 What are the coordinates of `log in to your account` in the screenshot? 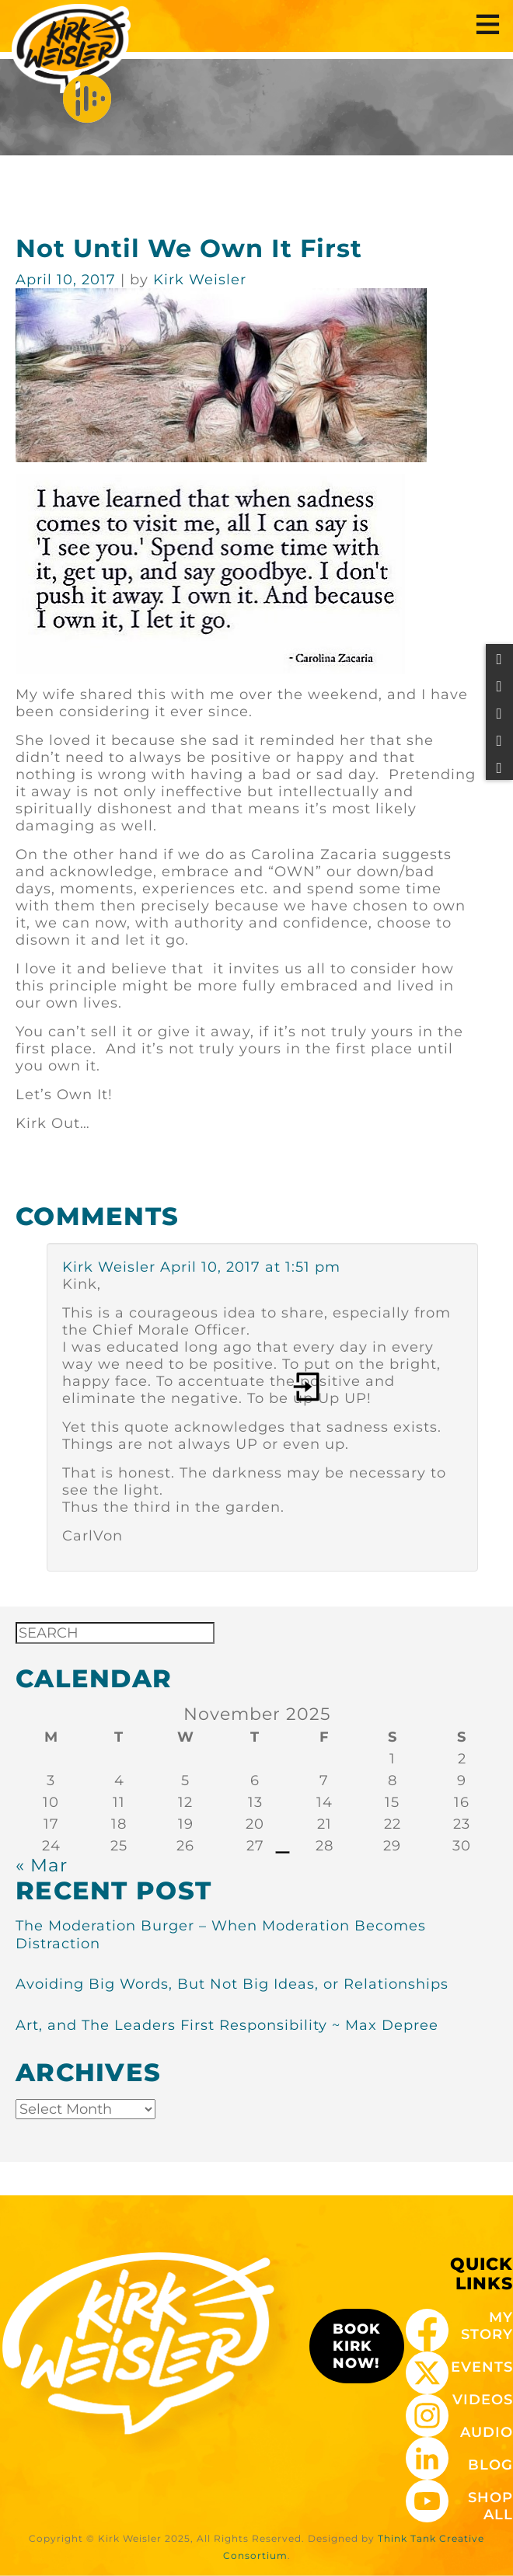 It's located at (308, 1387).